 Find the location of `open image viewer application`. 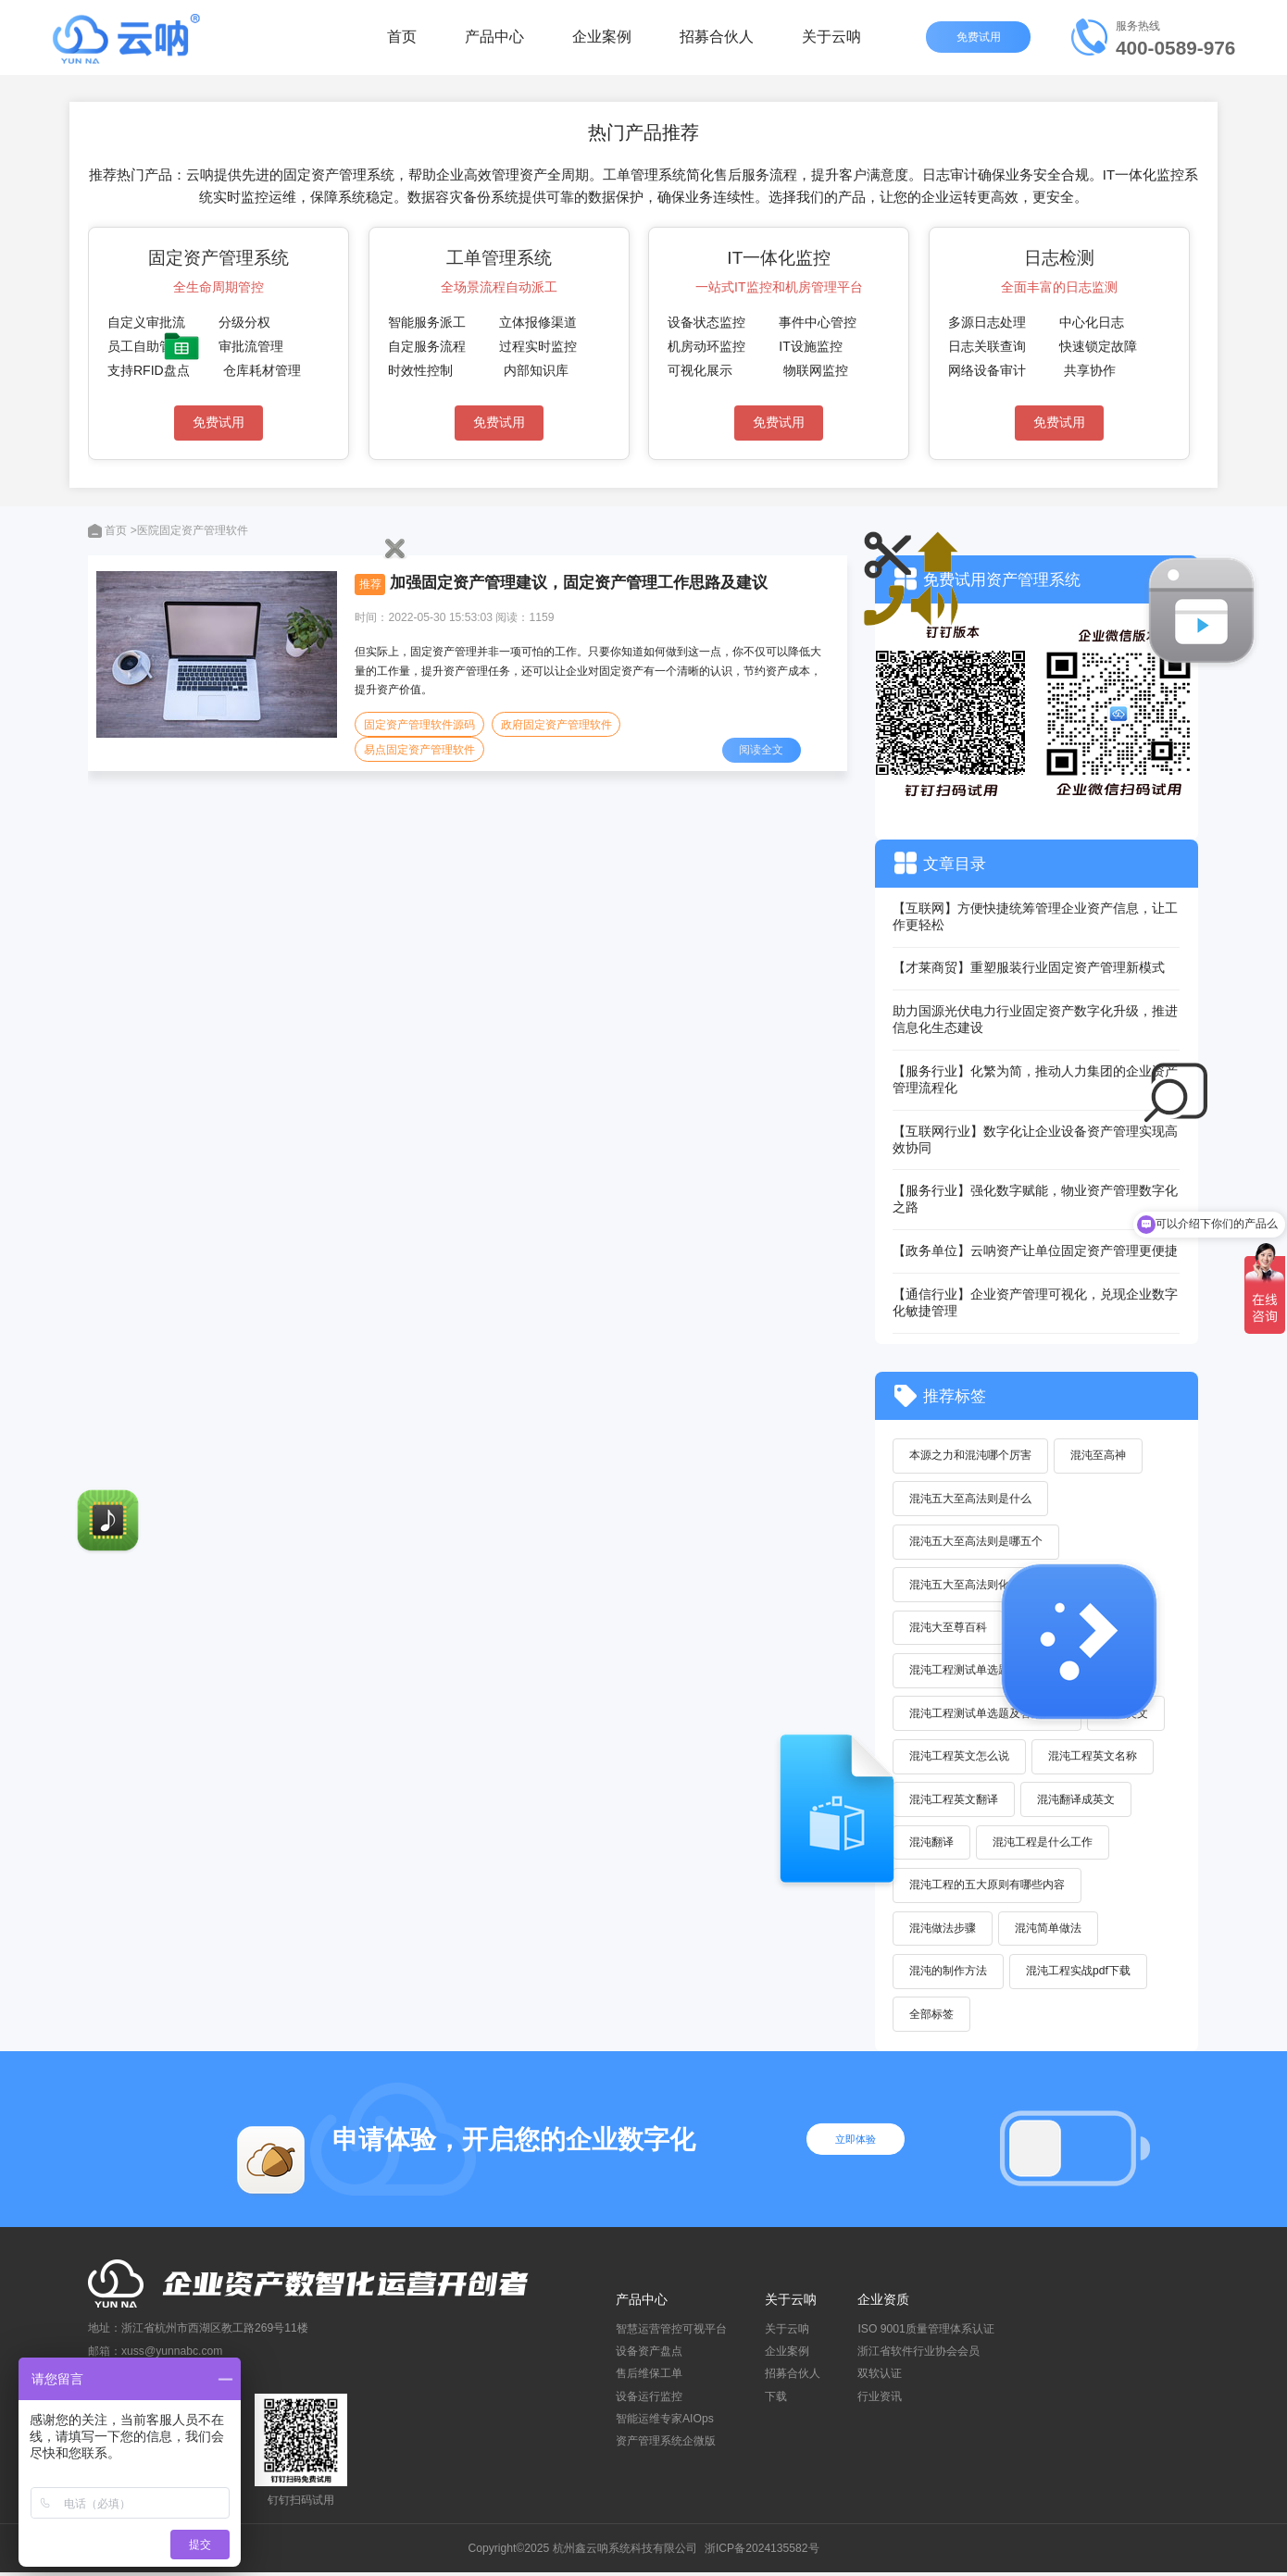

open image viewer application is located at coordinates (1175, 1090).